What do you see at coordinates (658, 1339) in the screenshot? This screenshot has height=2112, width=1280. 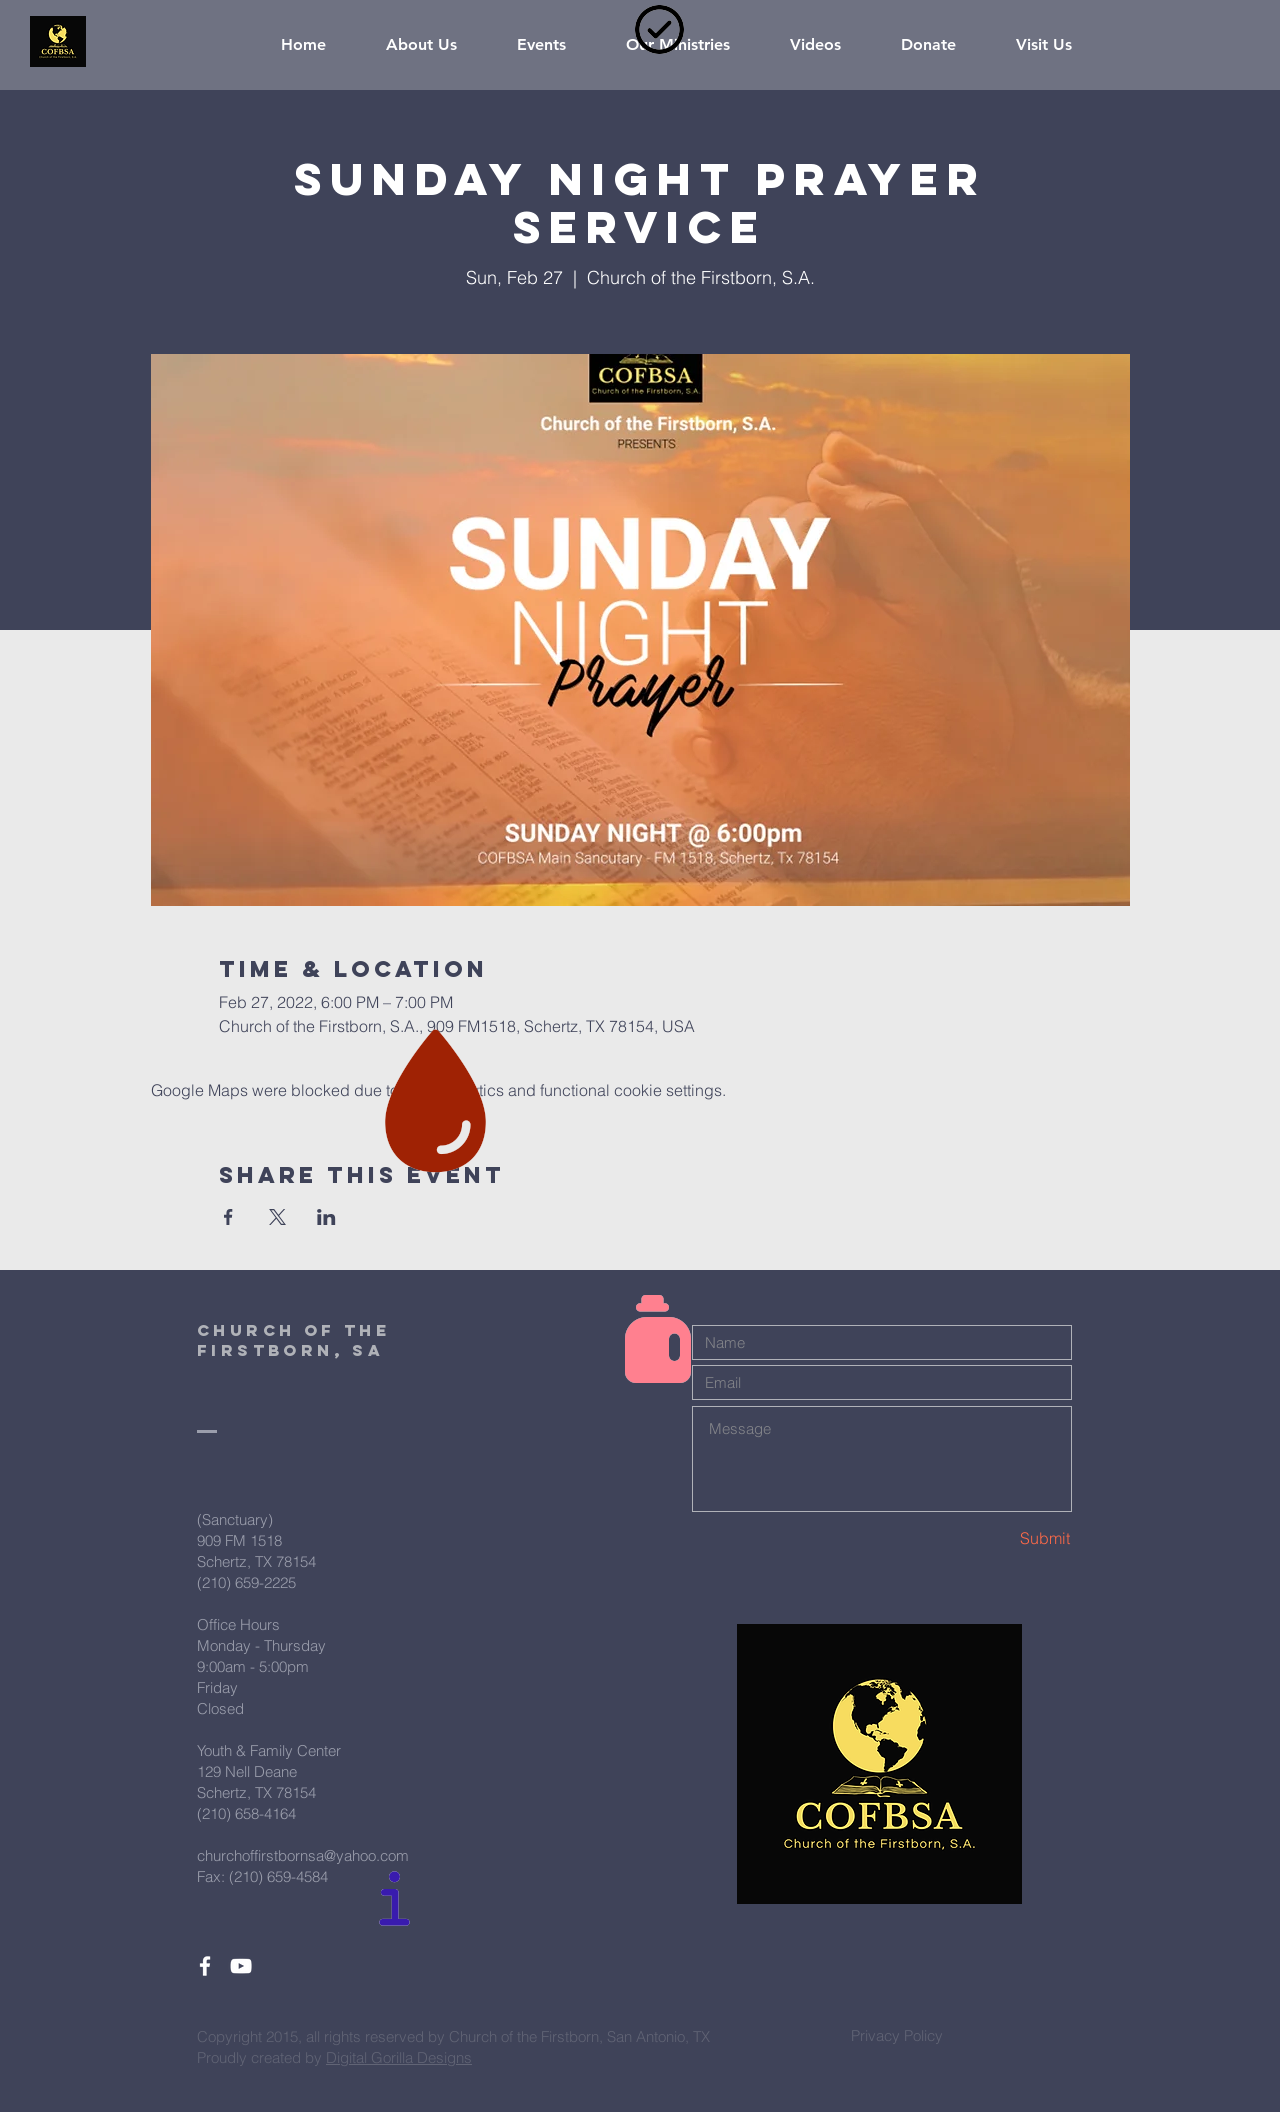 I see `laundry or cleaning product category` at bounding box center [658, 1339].